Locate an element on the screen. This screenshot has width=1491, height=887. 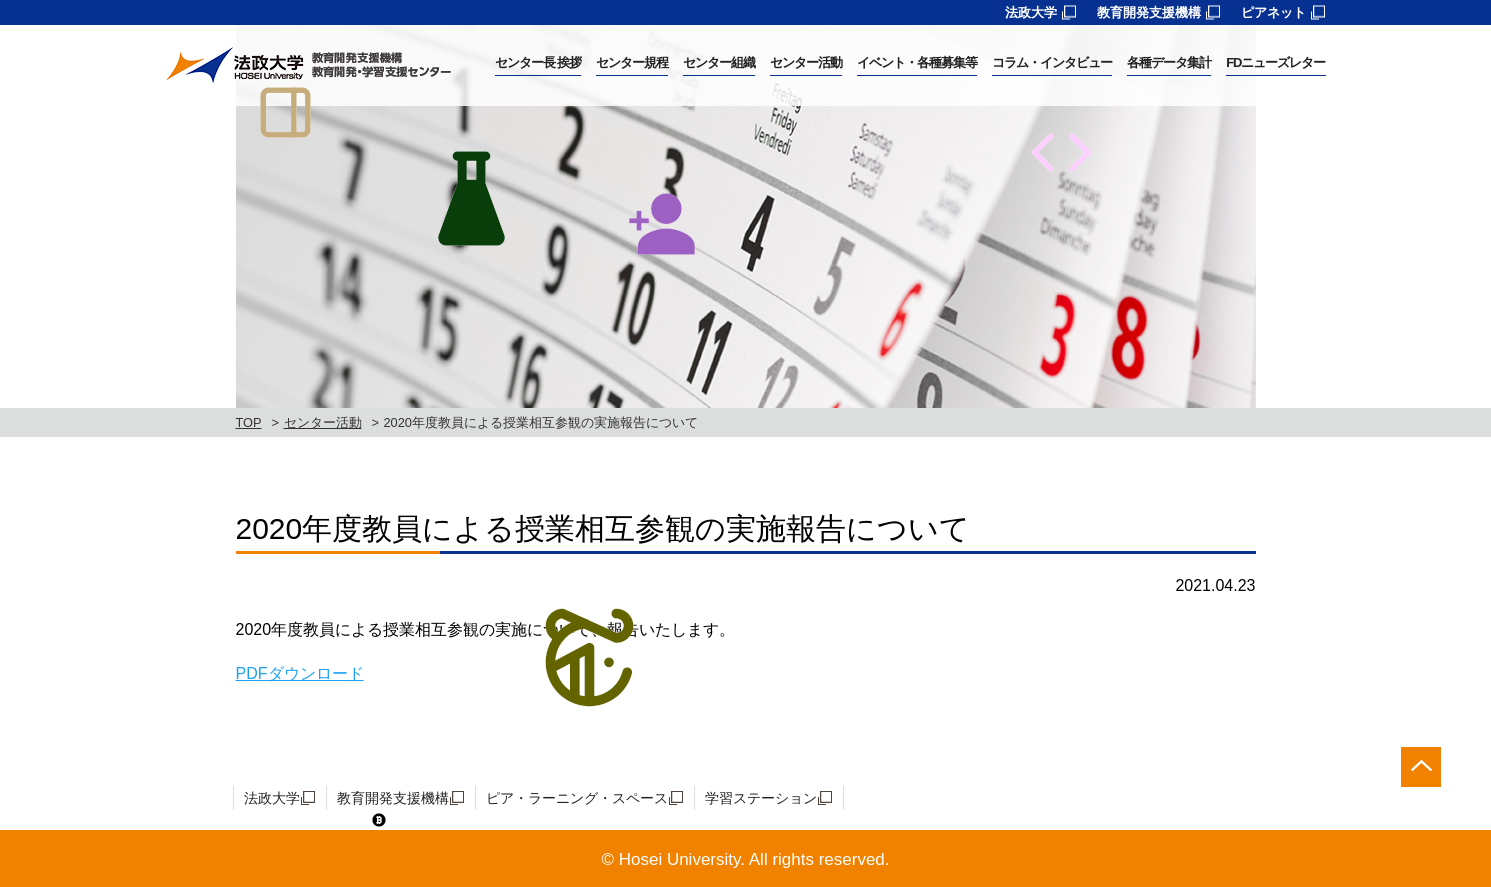
toggle right sidebar panel is located at coordinates (285, 112).